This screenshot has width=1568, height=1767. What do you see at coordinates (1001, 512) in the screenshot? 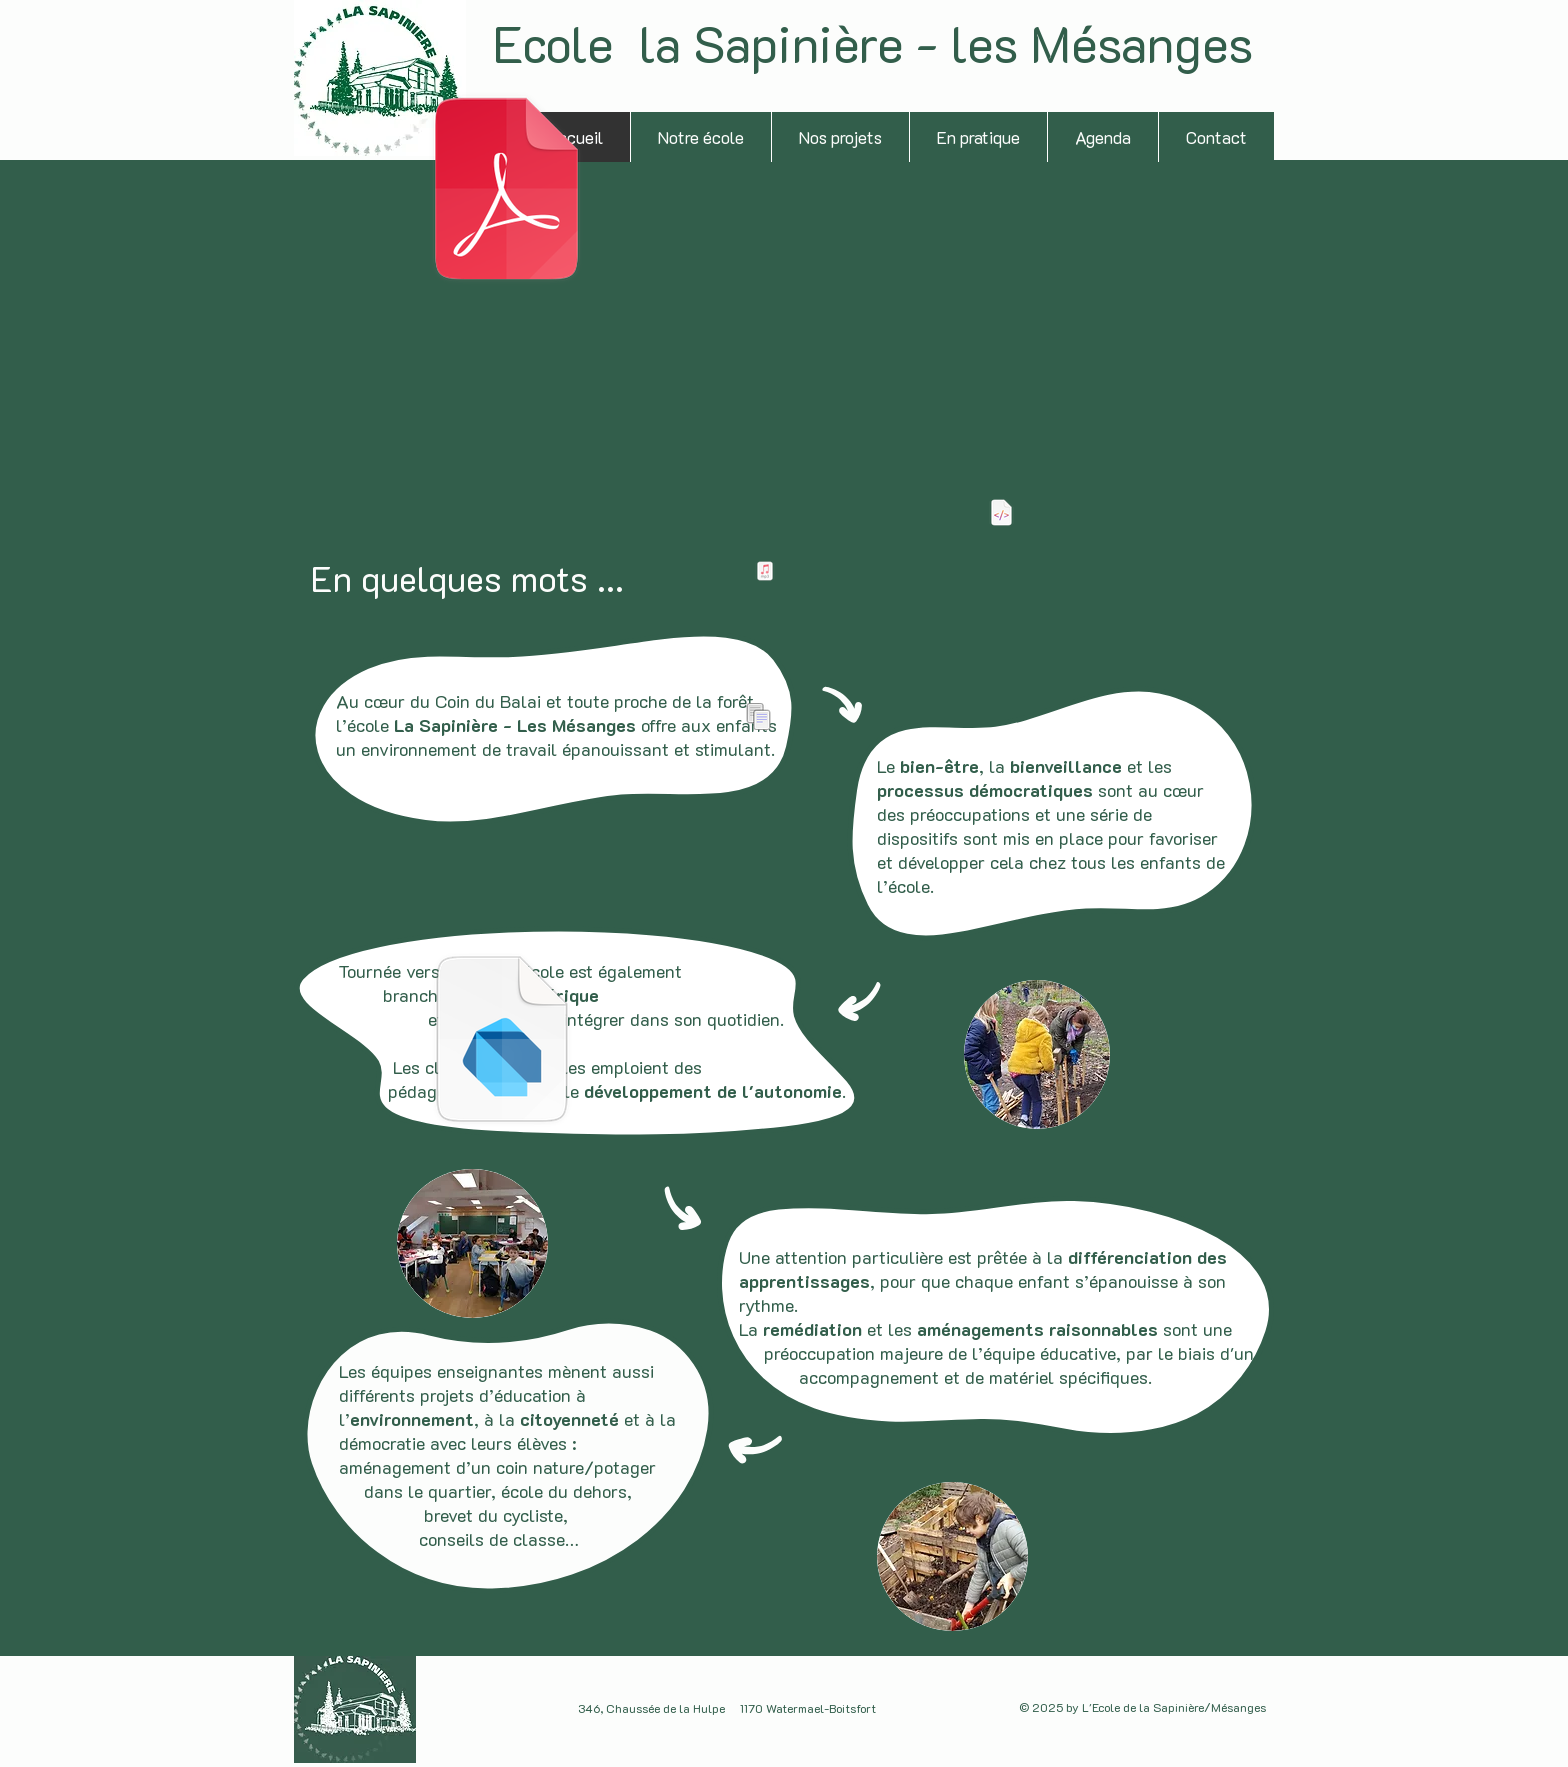
I see `a maven xml configuration file` at bounding box center [1001, 512].